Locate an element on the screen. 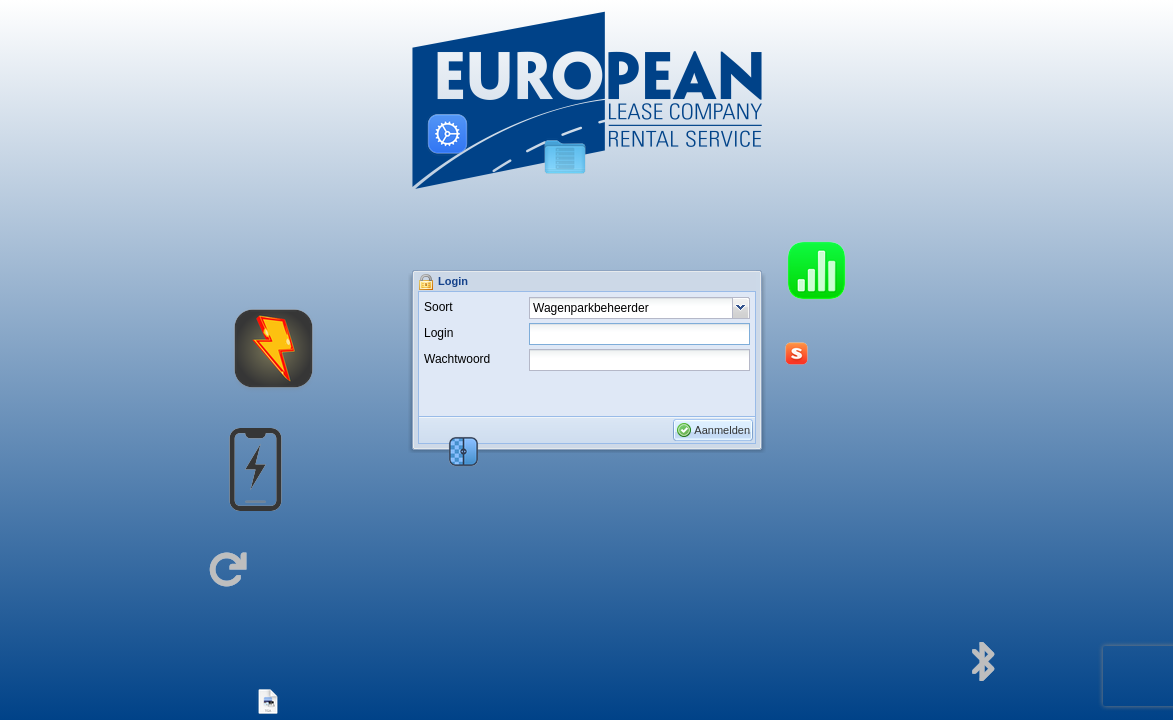  open directory menu panel applet is located at coordinates (565, 157).